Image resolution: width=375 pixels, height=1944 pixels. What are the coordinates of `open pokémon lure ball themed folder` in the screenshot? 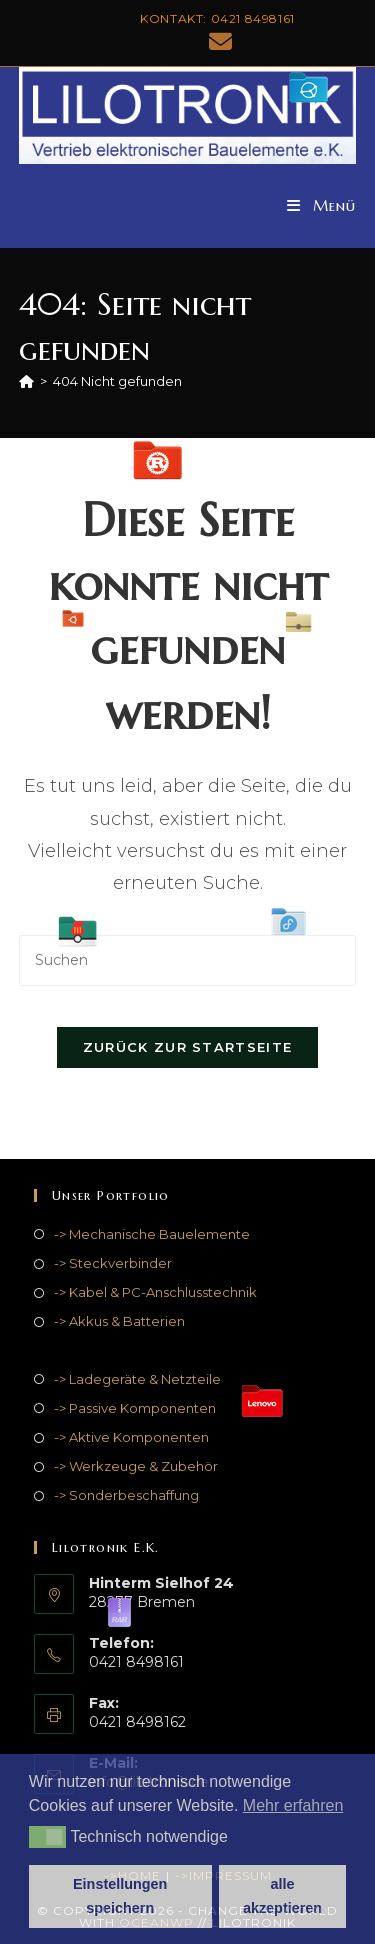 It's located at (77, 932).